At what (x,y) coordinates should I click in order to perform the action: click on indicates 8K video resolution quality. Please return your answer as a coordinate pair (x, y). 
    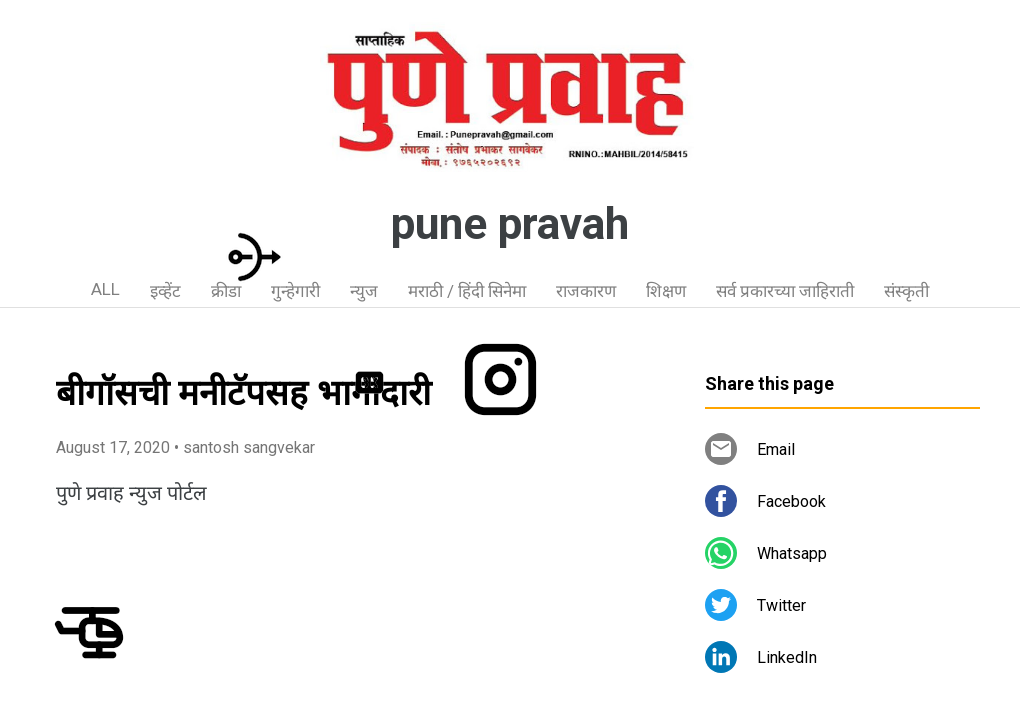
    Looking at the image, I should click on (369, 382).